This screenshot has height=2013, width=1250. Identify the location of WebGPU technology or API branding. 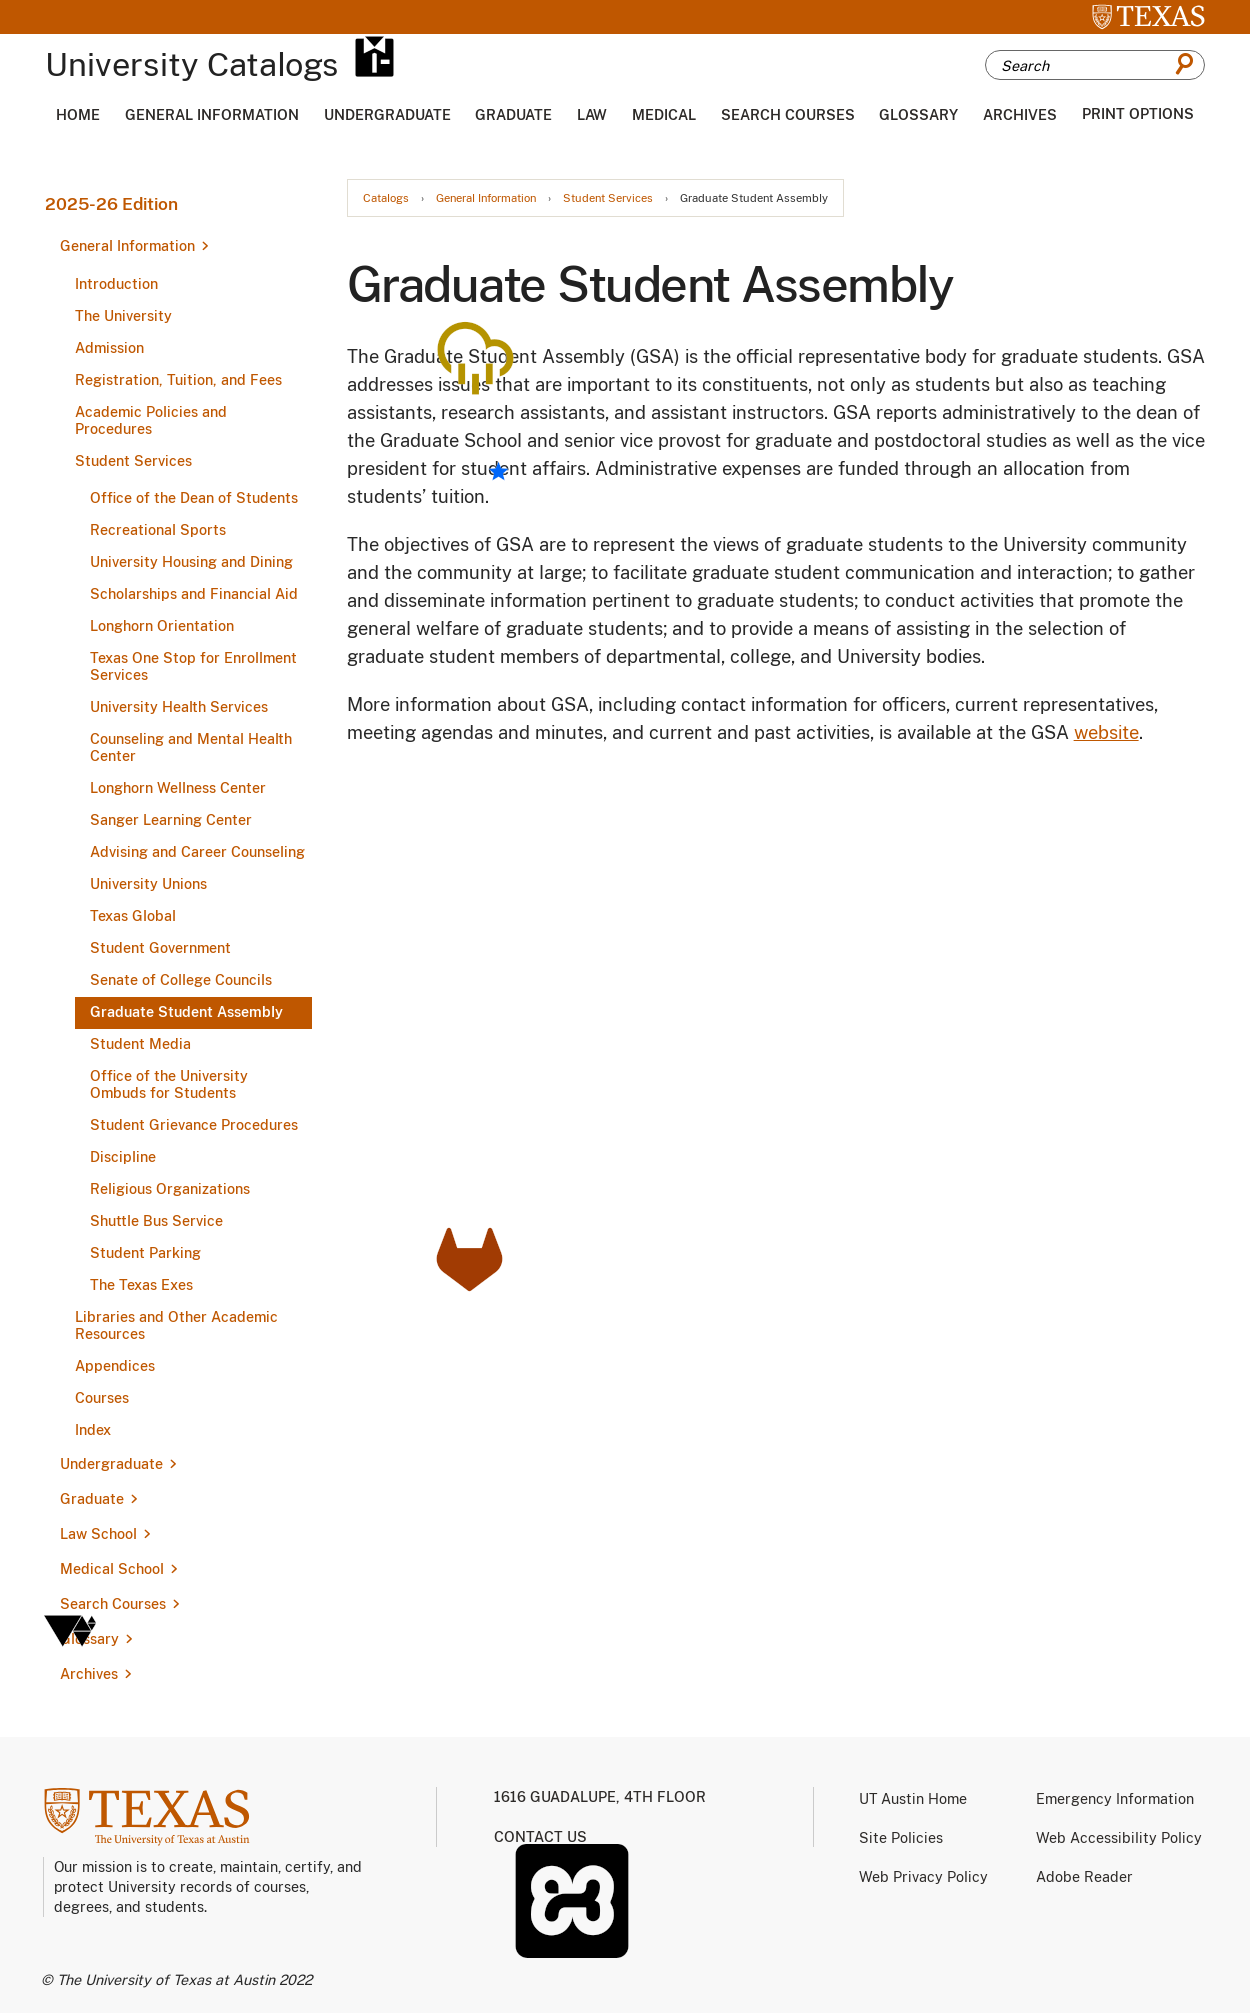
(70, 1631).